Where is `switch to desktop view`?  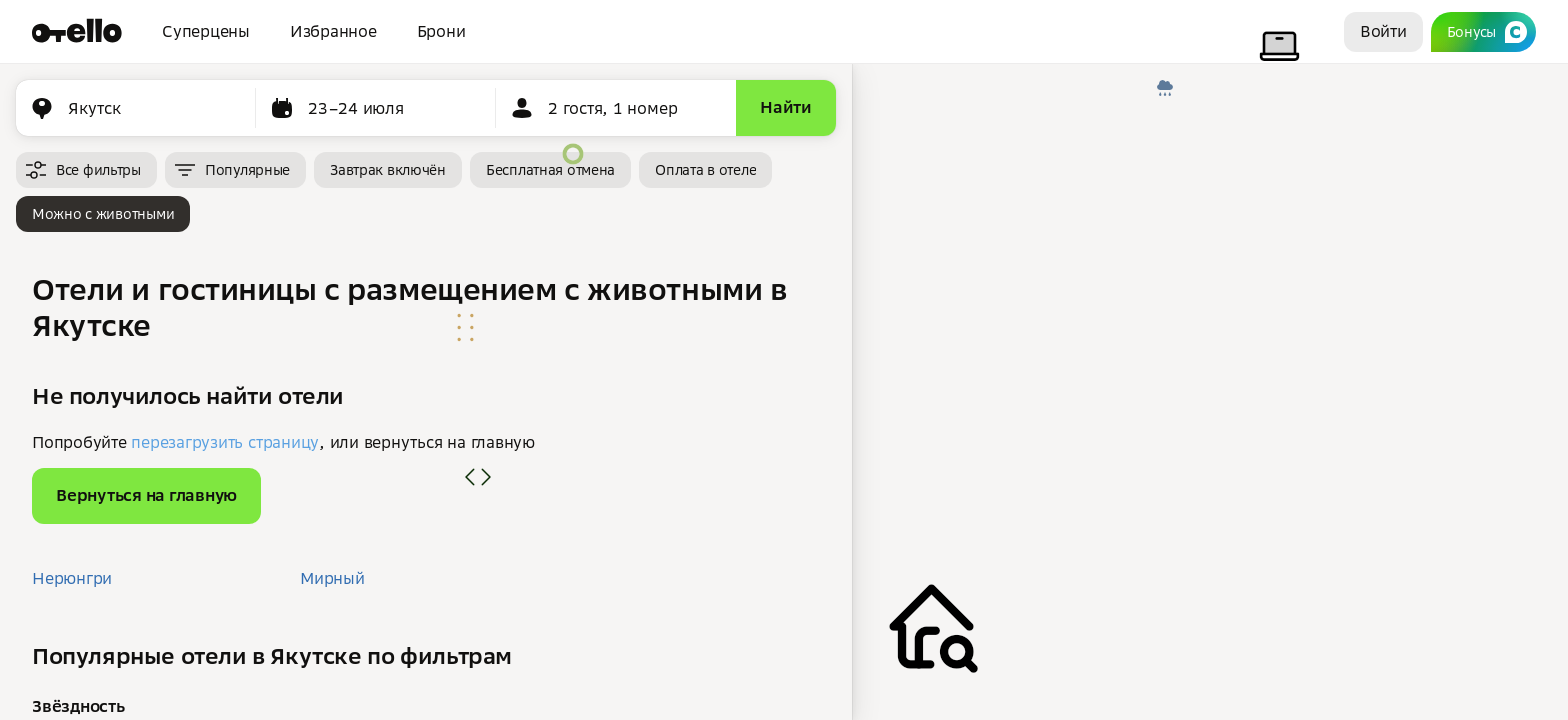 switch to desktop view is located at coordinates (1279, 45).